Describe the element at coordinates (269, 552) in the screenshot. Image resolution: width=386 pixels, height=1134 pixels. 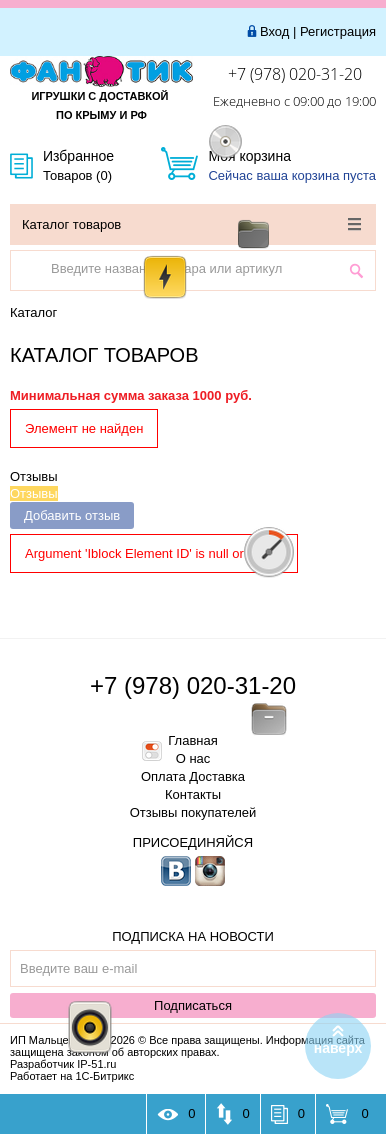
I see `open sysprof system profiler application` at that location.